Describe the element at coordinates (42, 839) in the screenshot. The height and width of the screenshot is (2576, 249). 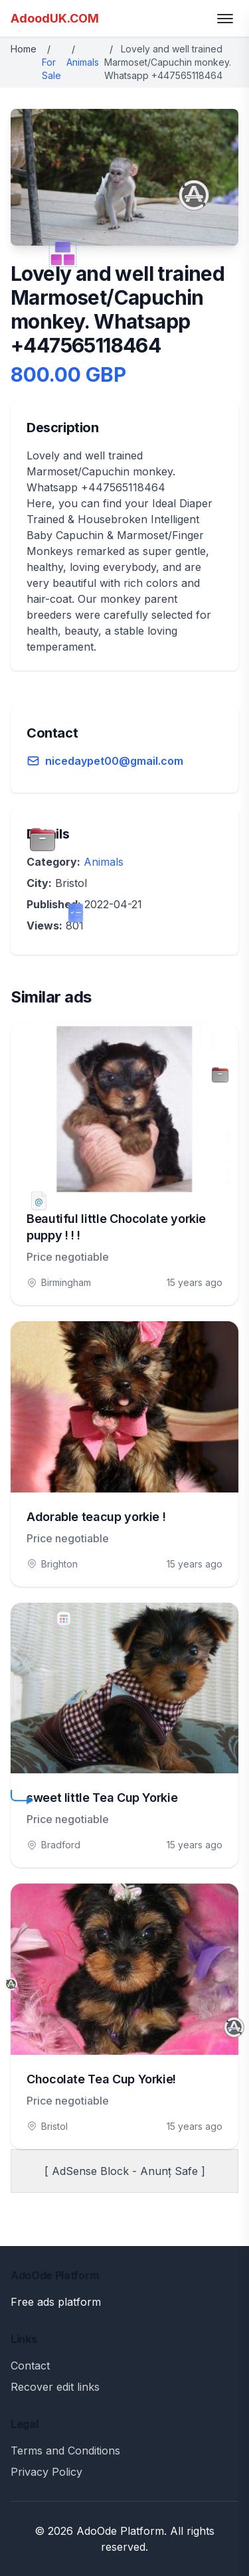
I see `open file manager application` at that location.